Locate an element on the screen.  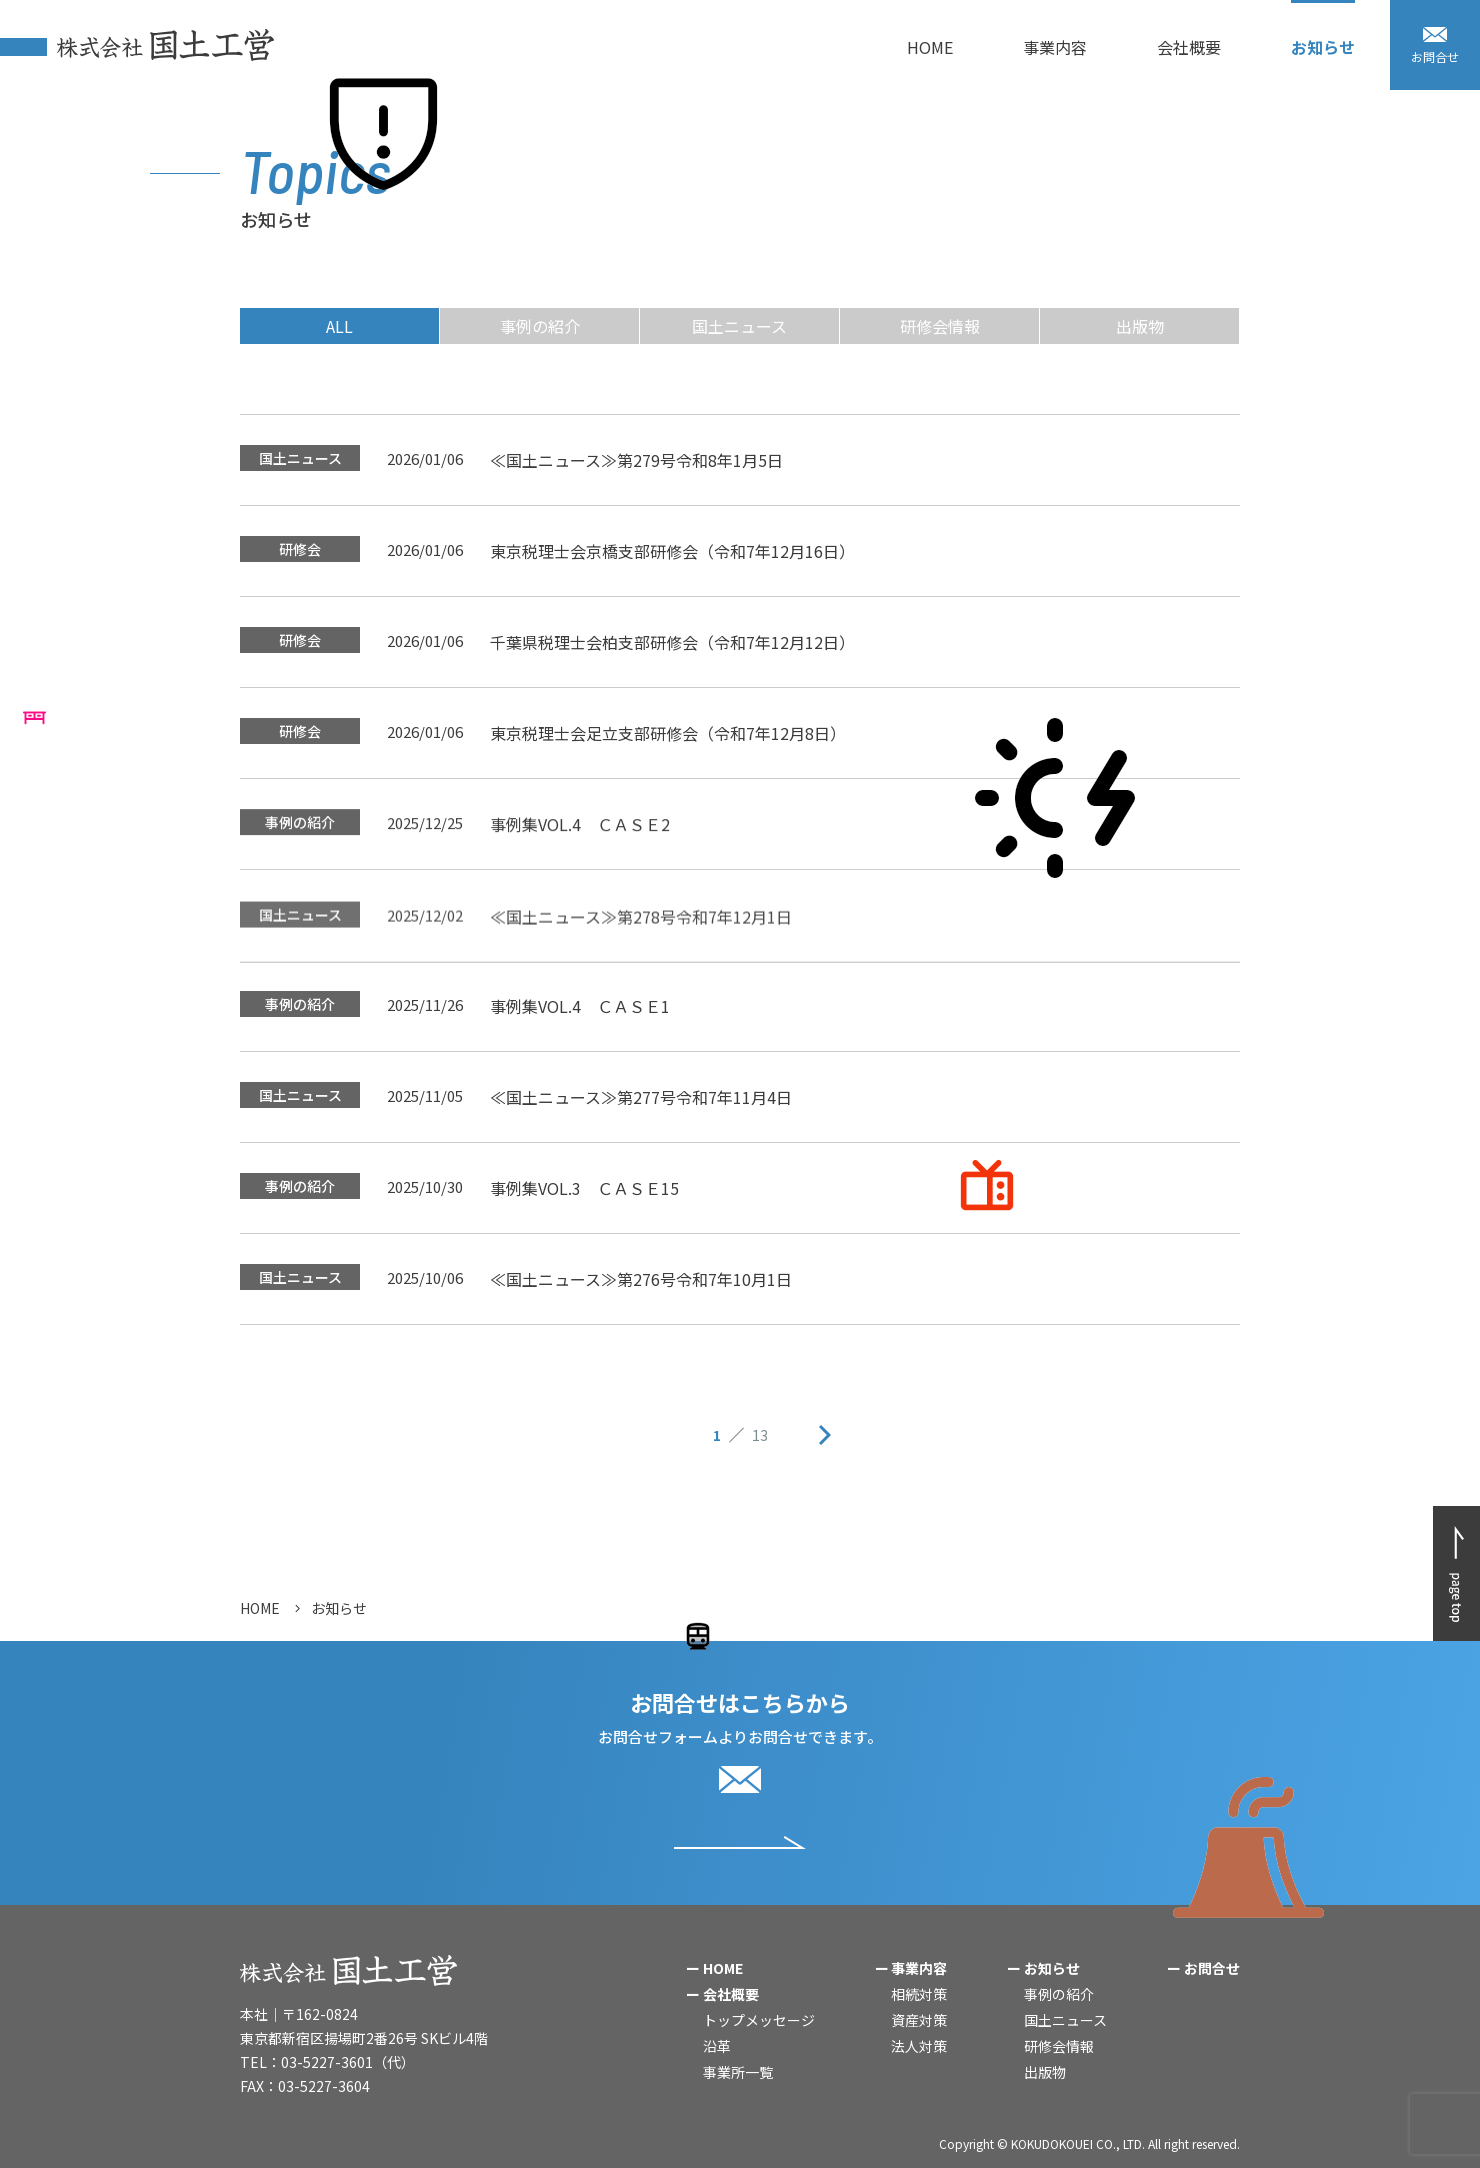
solar power or solar energy settings is located at coordinates (1055, 798).